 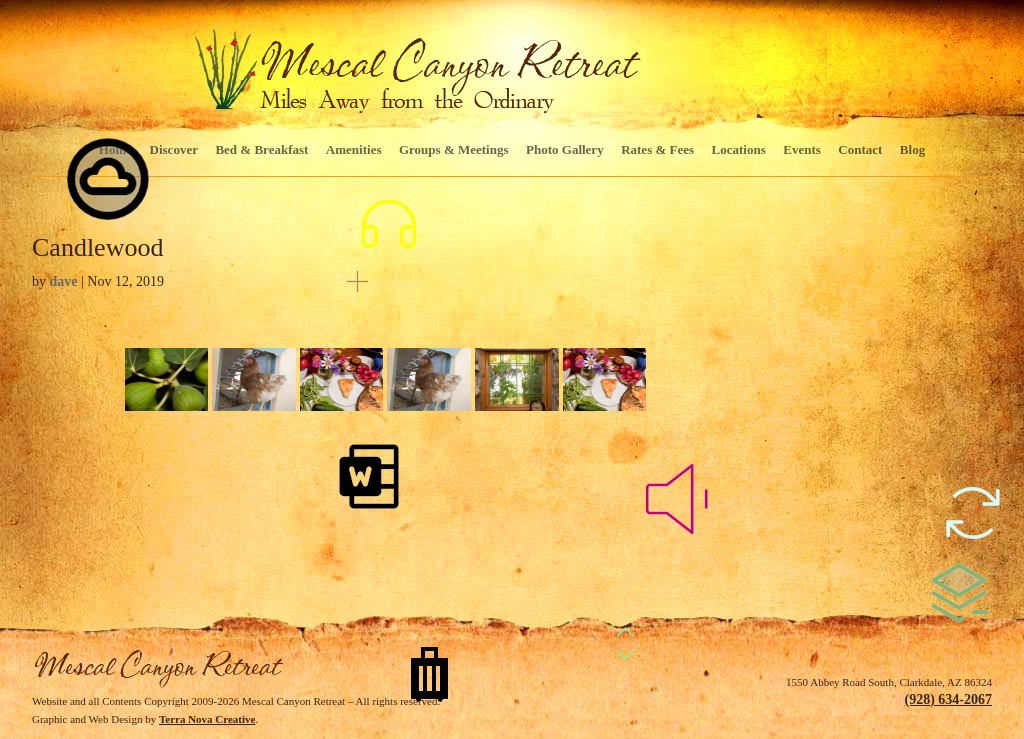 What do you see at coordinates (625, 643) in the screenshot?
I see `expand or collapse a dropdown menu` at bounding box center [625, 643].